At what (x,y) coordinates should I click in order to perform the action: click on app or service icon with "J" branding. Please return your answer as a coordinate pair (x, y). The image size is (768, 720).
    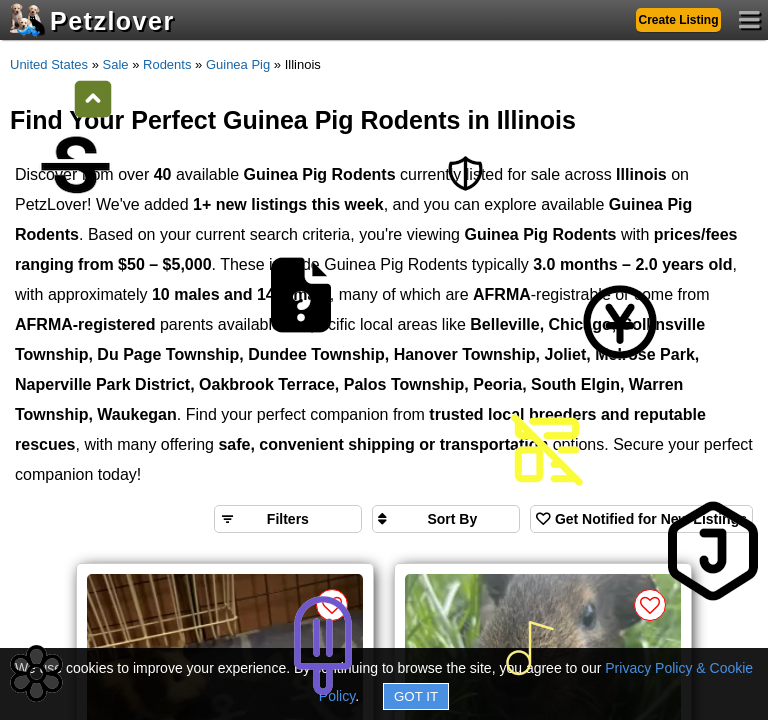
    Looking at the image, I should click on (713, 551).